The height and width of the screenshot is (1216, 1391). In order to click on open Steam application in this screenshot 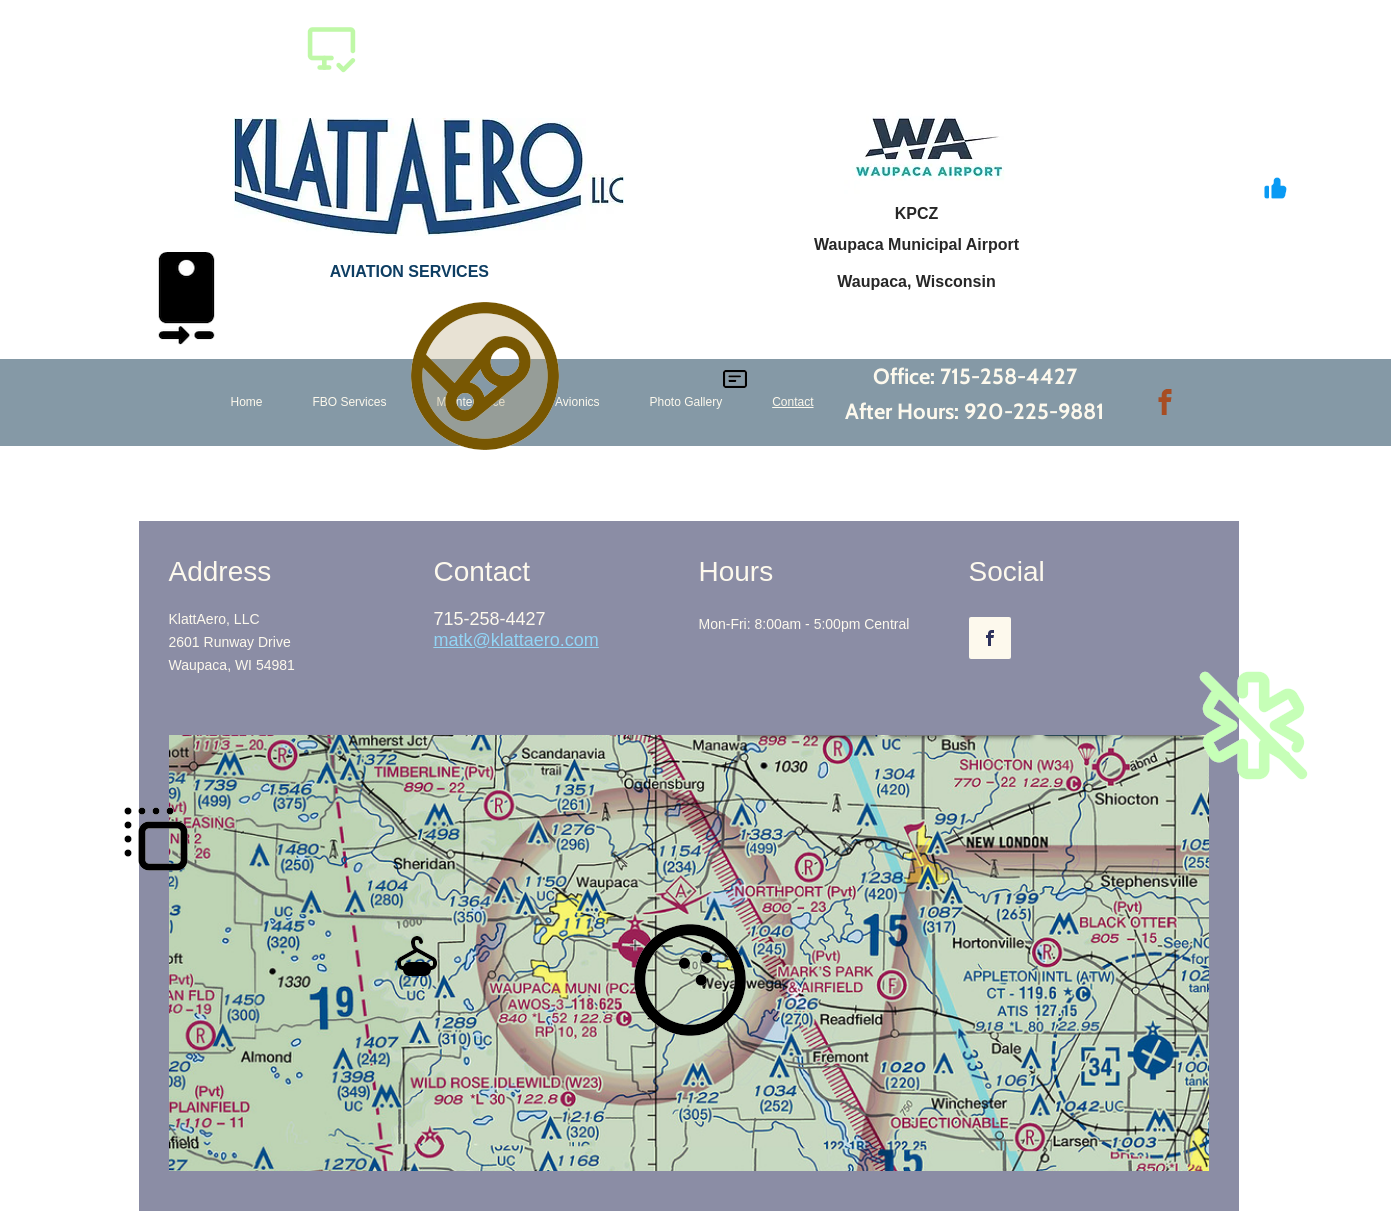, I will do `click(485, 376)`.